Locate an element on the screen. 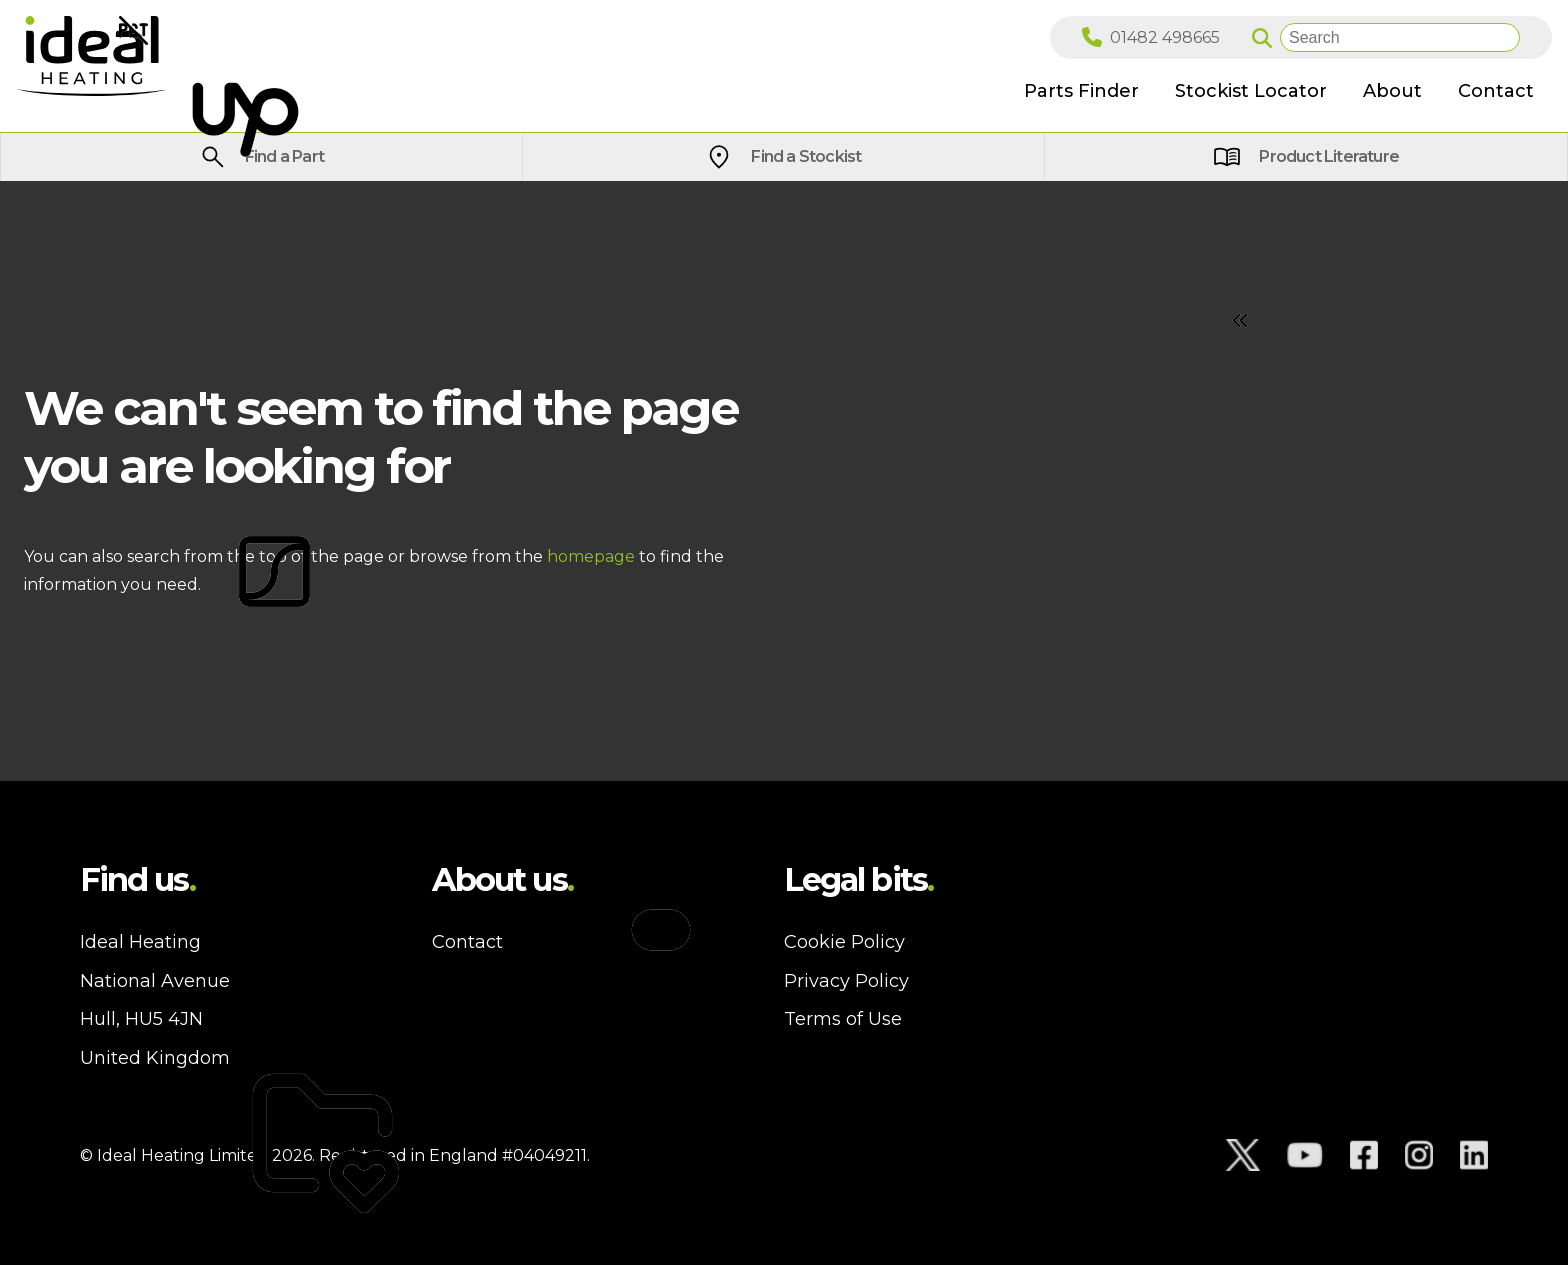 The image size is (1568, 1265). access medication or pharmacy features is located at coordinates (661, 930).